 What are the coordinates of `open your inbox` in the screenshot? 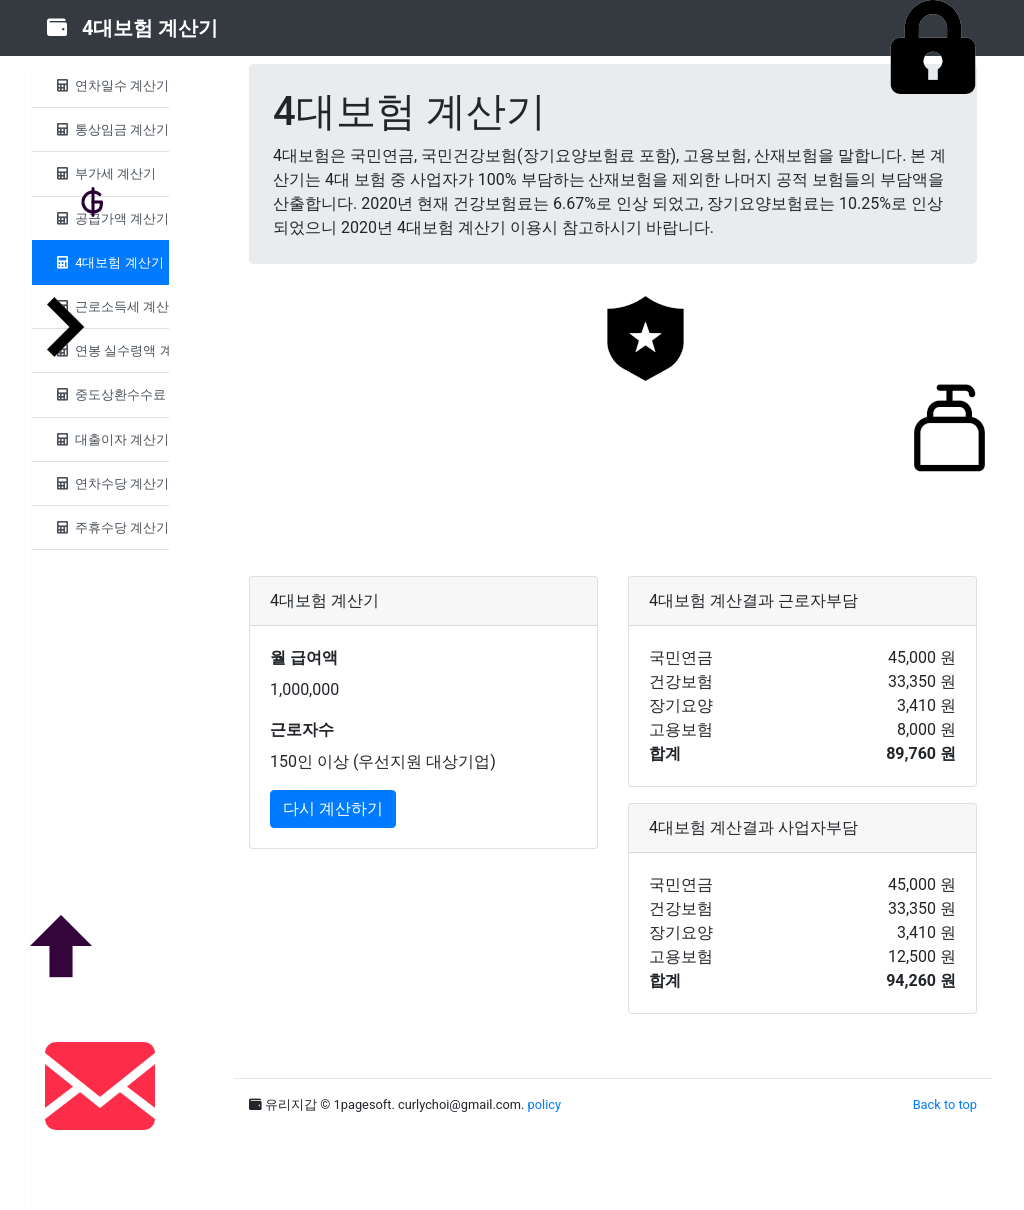 It's located at (100, 1086).